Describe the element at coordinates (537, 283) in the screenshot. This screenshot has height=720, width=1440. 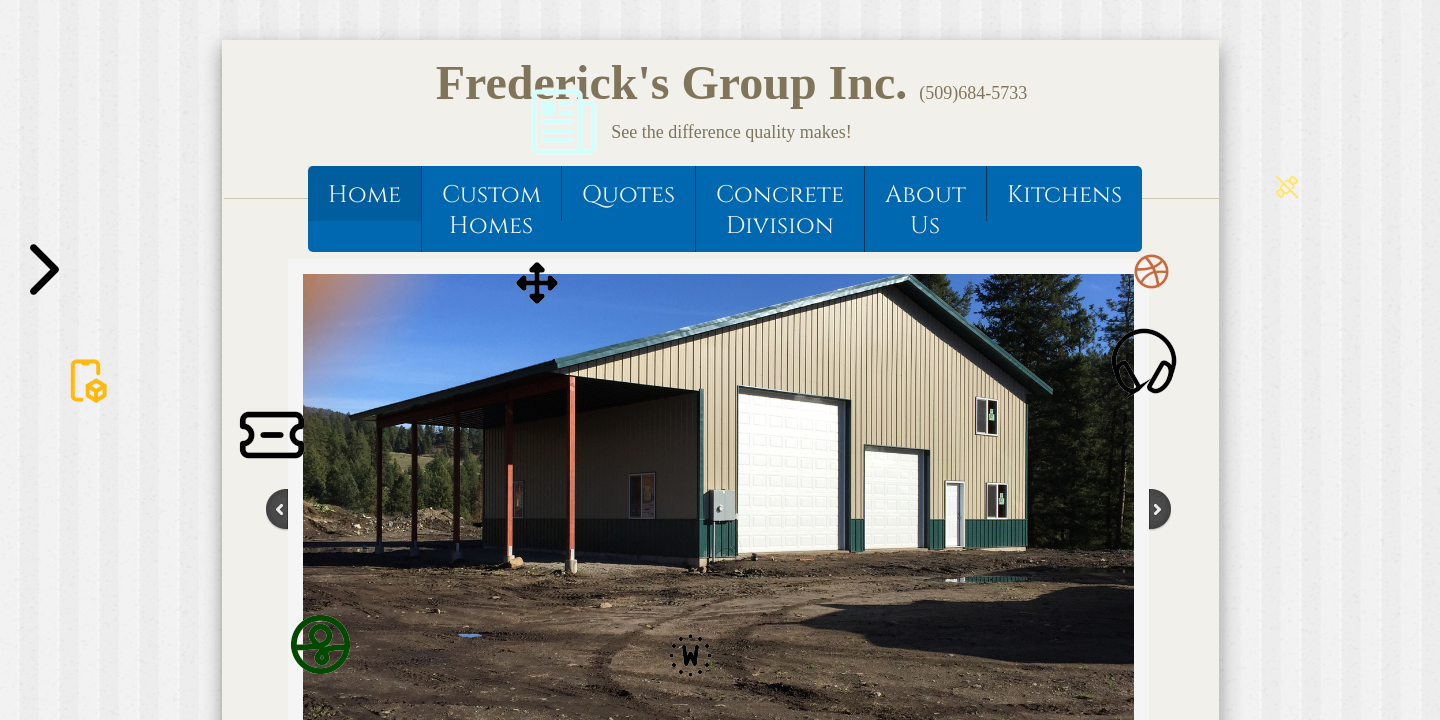
I see `move or drag an element freely` at that location.